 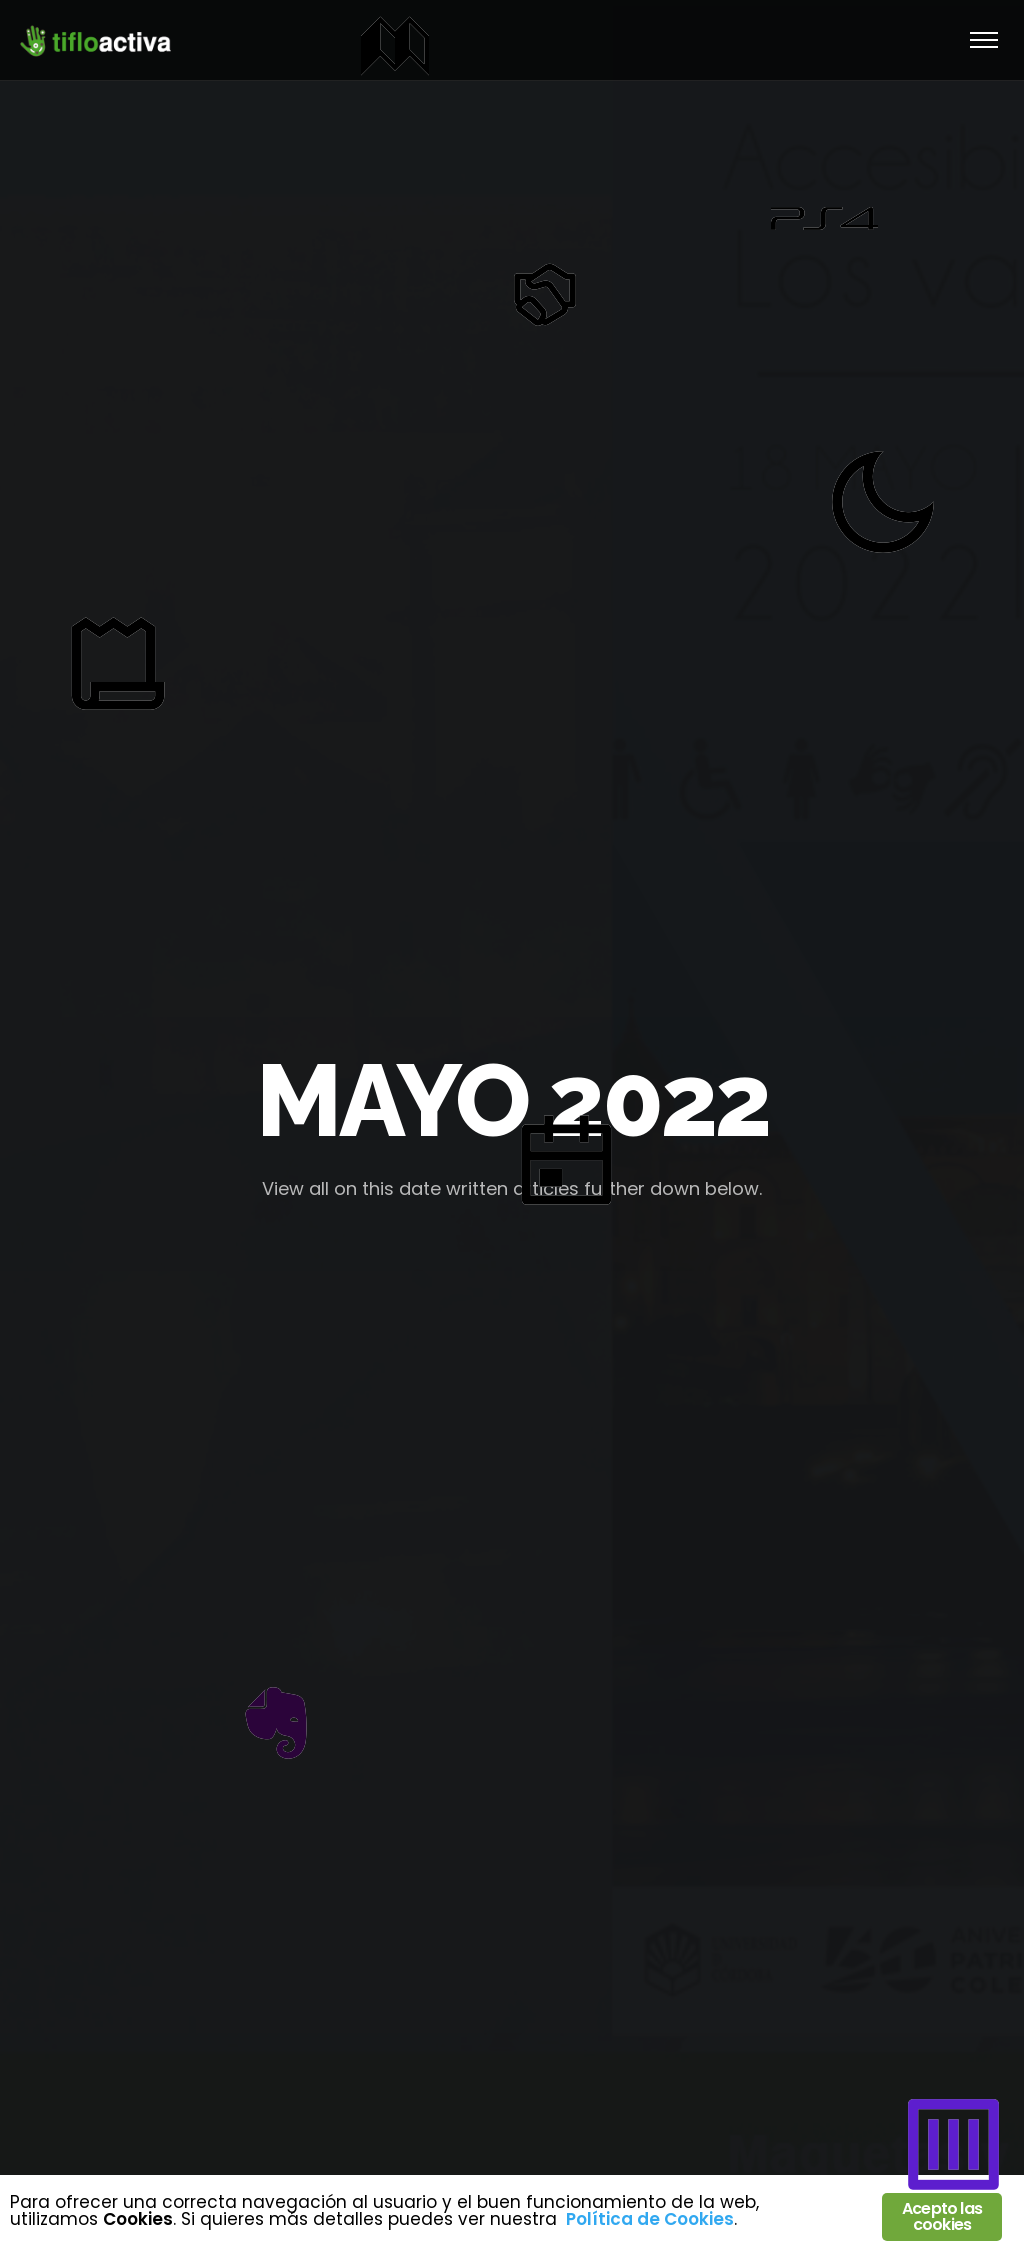 I want to click on open evernote app, so click(x=276, y=1723).